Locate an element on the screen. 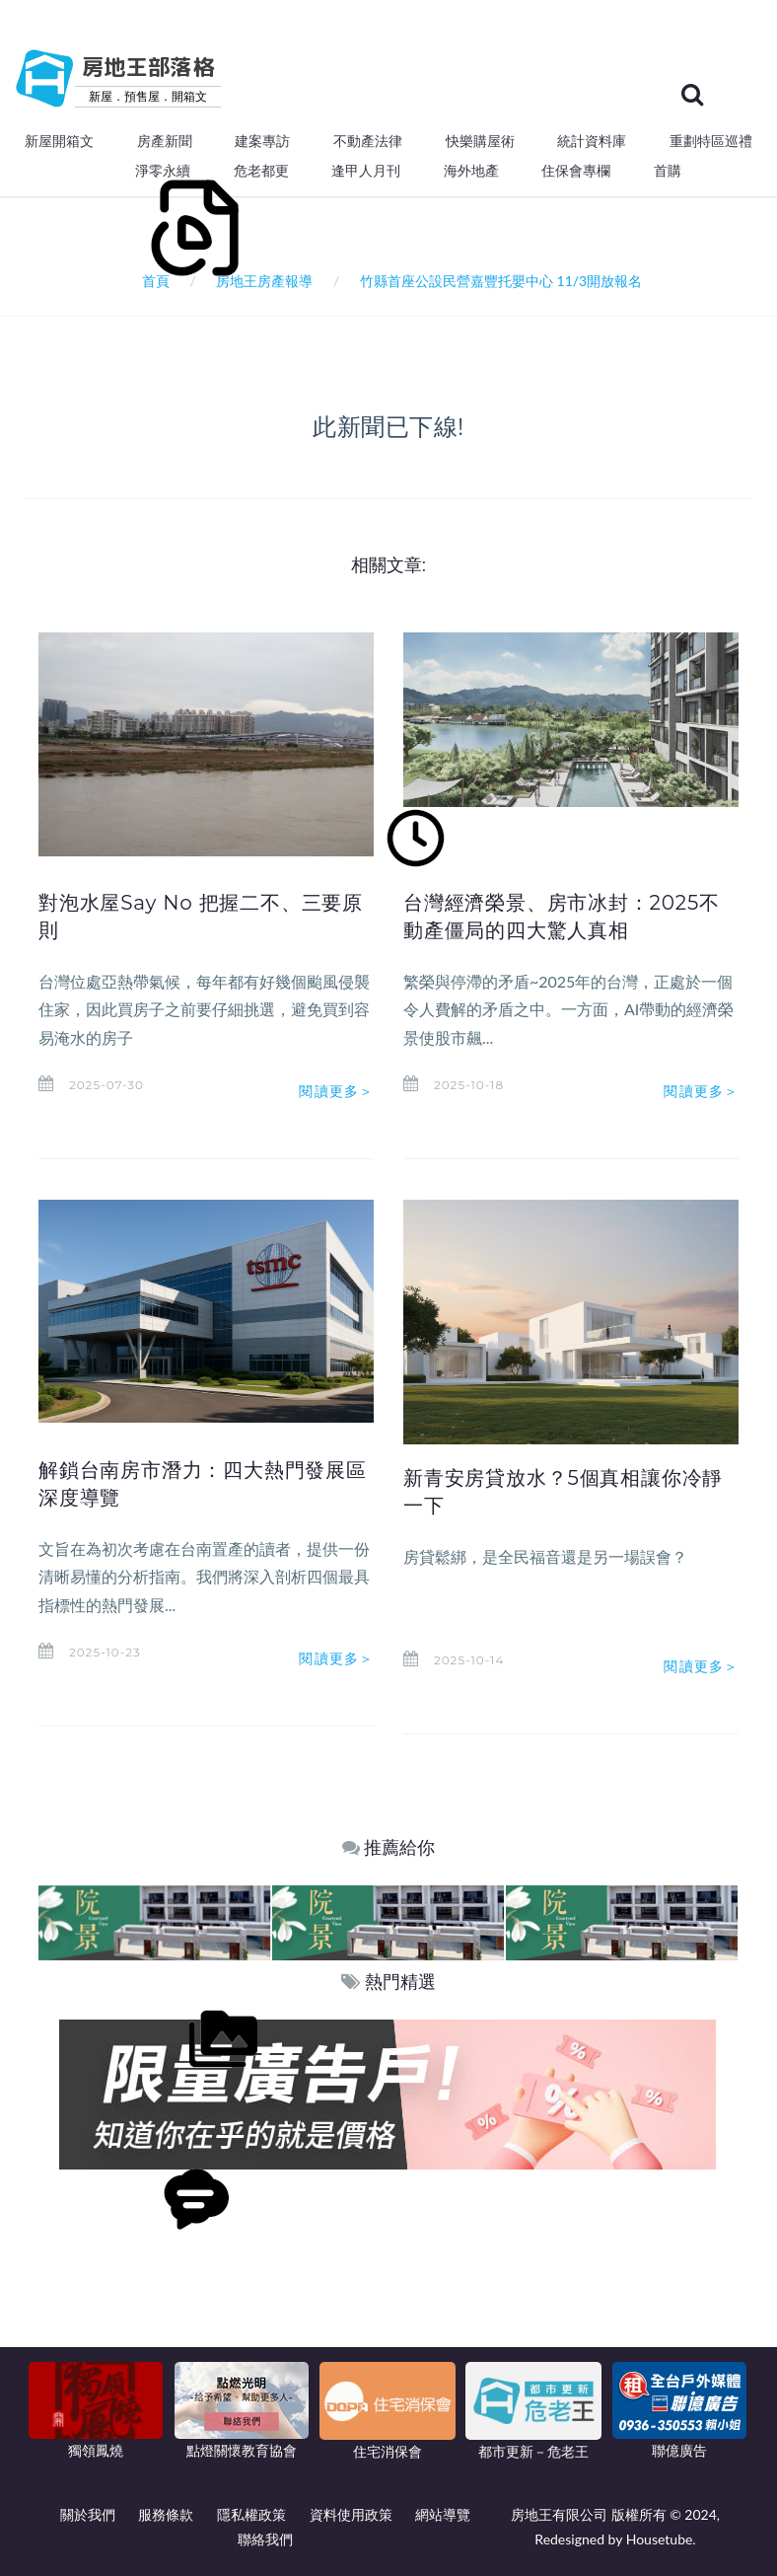 This screenshot has height=2576, width=777. view pie chart report is located at coordinates (199, 228).